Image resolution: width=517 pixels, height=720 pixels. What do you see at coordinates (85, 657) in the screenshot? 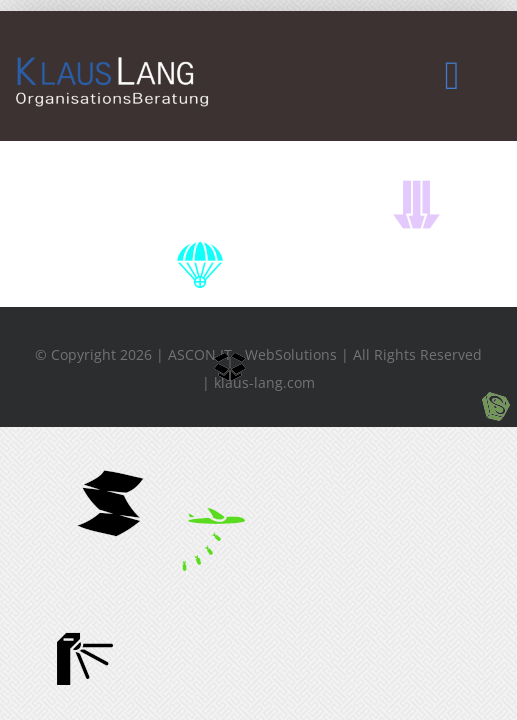
I see `access control or gated entry point` at bounding box center [85, 657].